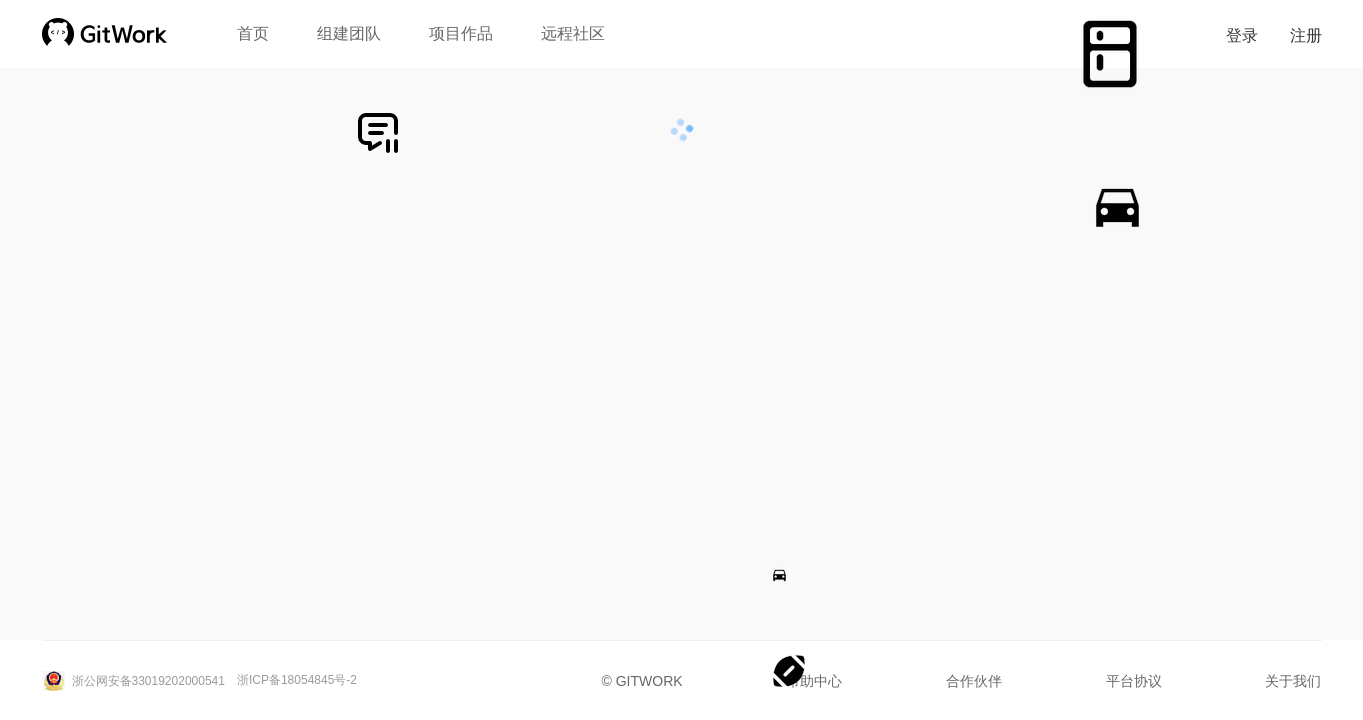 Image resolution: width=1363 pixels, height=720 pixels. What do you see at coordinates (1110, 54) in the screenshot?
I see `access kitchen appliance controls` at bounding box center [1110, 54].